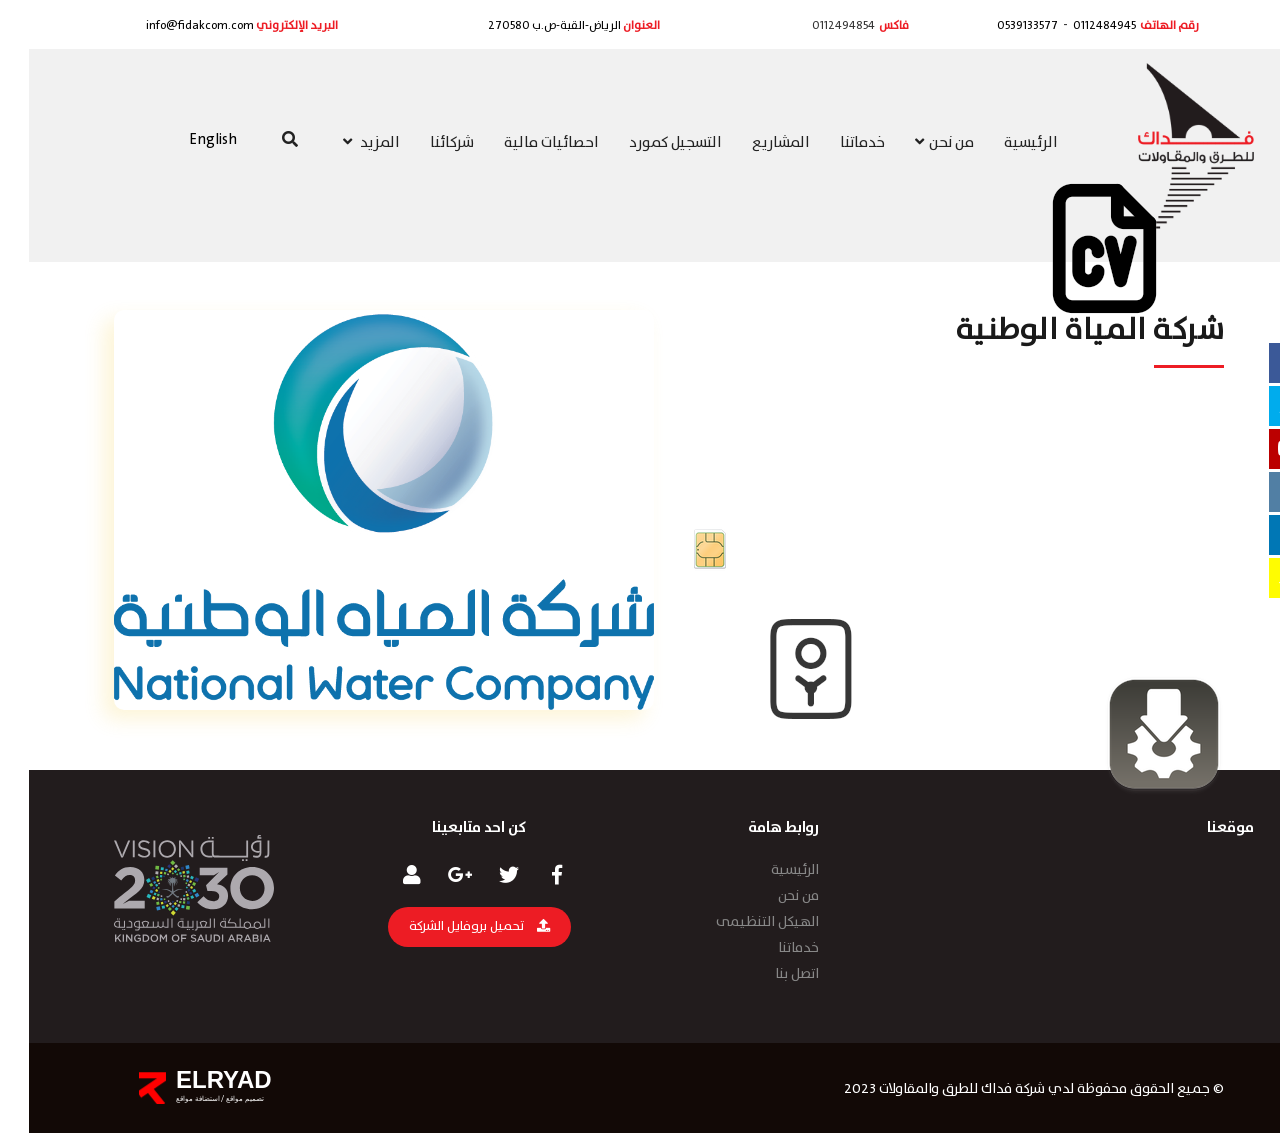  I want to click on open gear lever app for managing appimages, so click(1164, 734).